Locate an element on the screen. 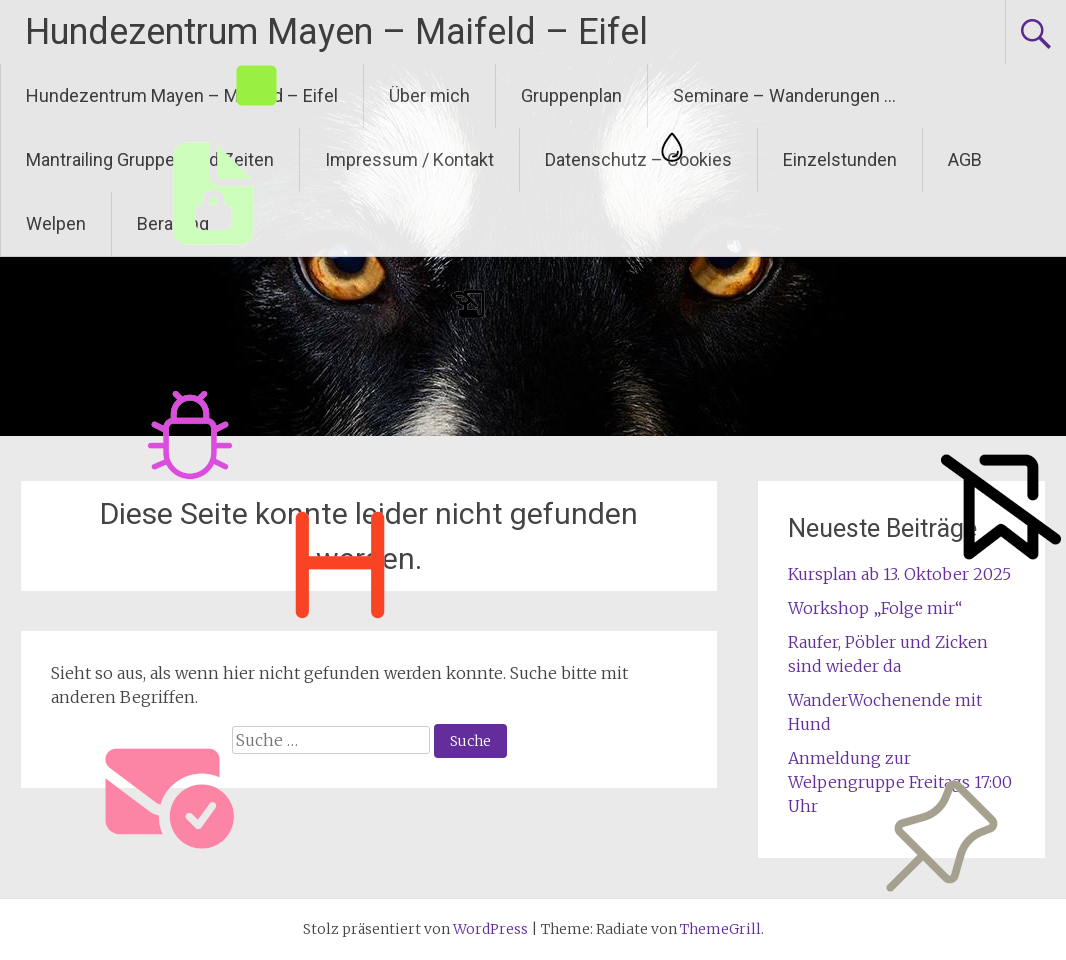 The image size is (1066, 960). view a protected or encrypted document is located at coordinates (213, 193).